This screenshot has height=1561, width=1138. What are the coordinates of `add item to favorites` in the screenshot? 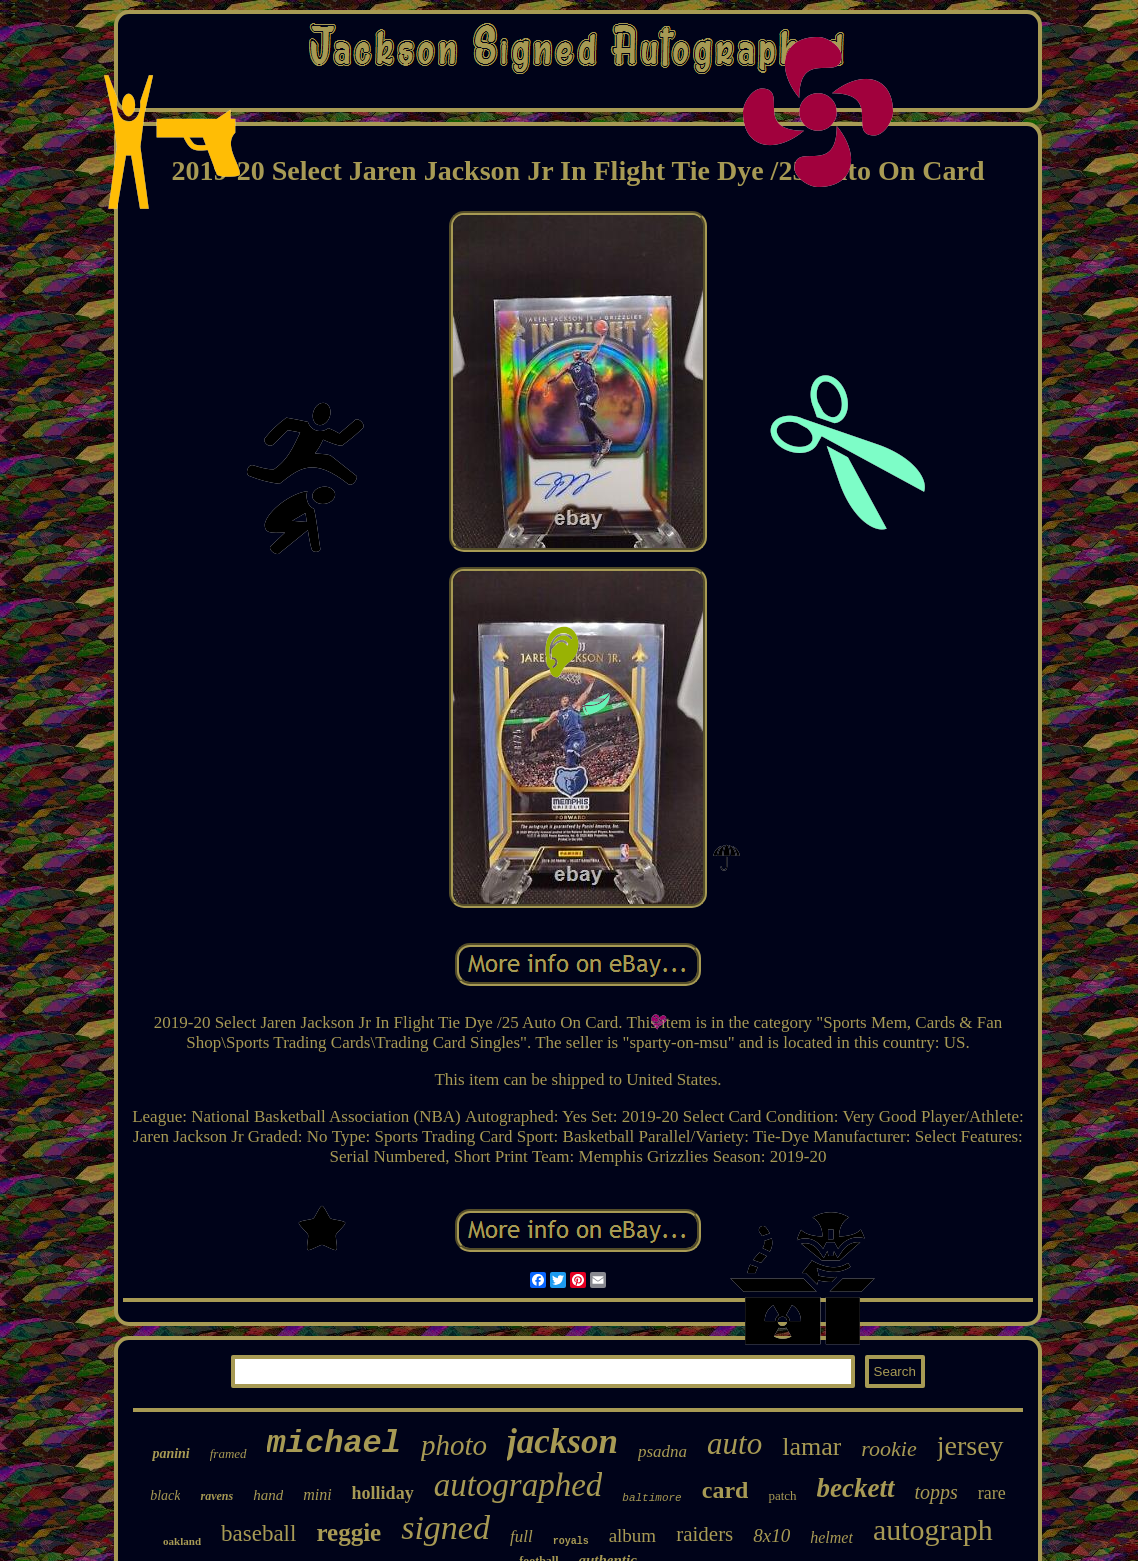 It's located at (322, 1228).